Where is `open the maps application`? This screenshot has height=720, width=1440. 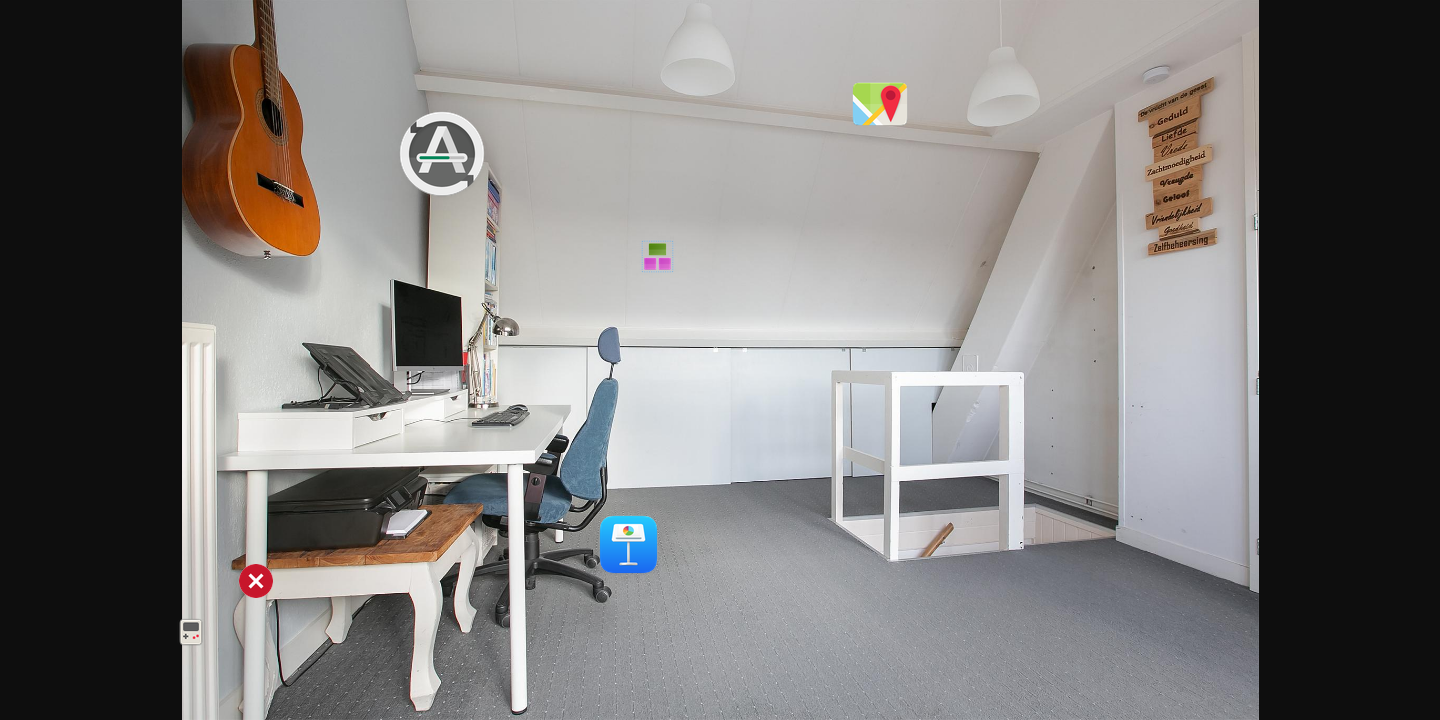 open the maps application is located at coordinates (880, 104).